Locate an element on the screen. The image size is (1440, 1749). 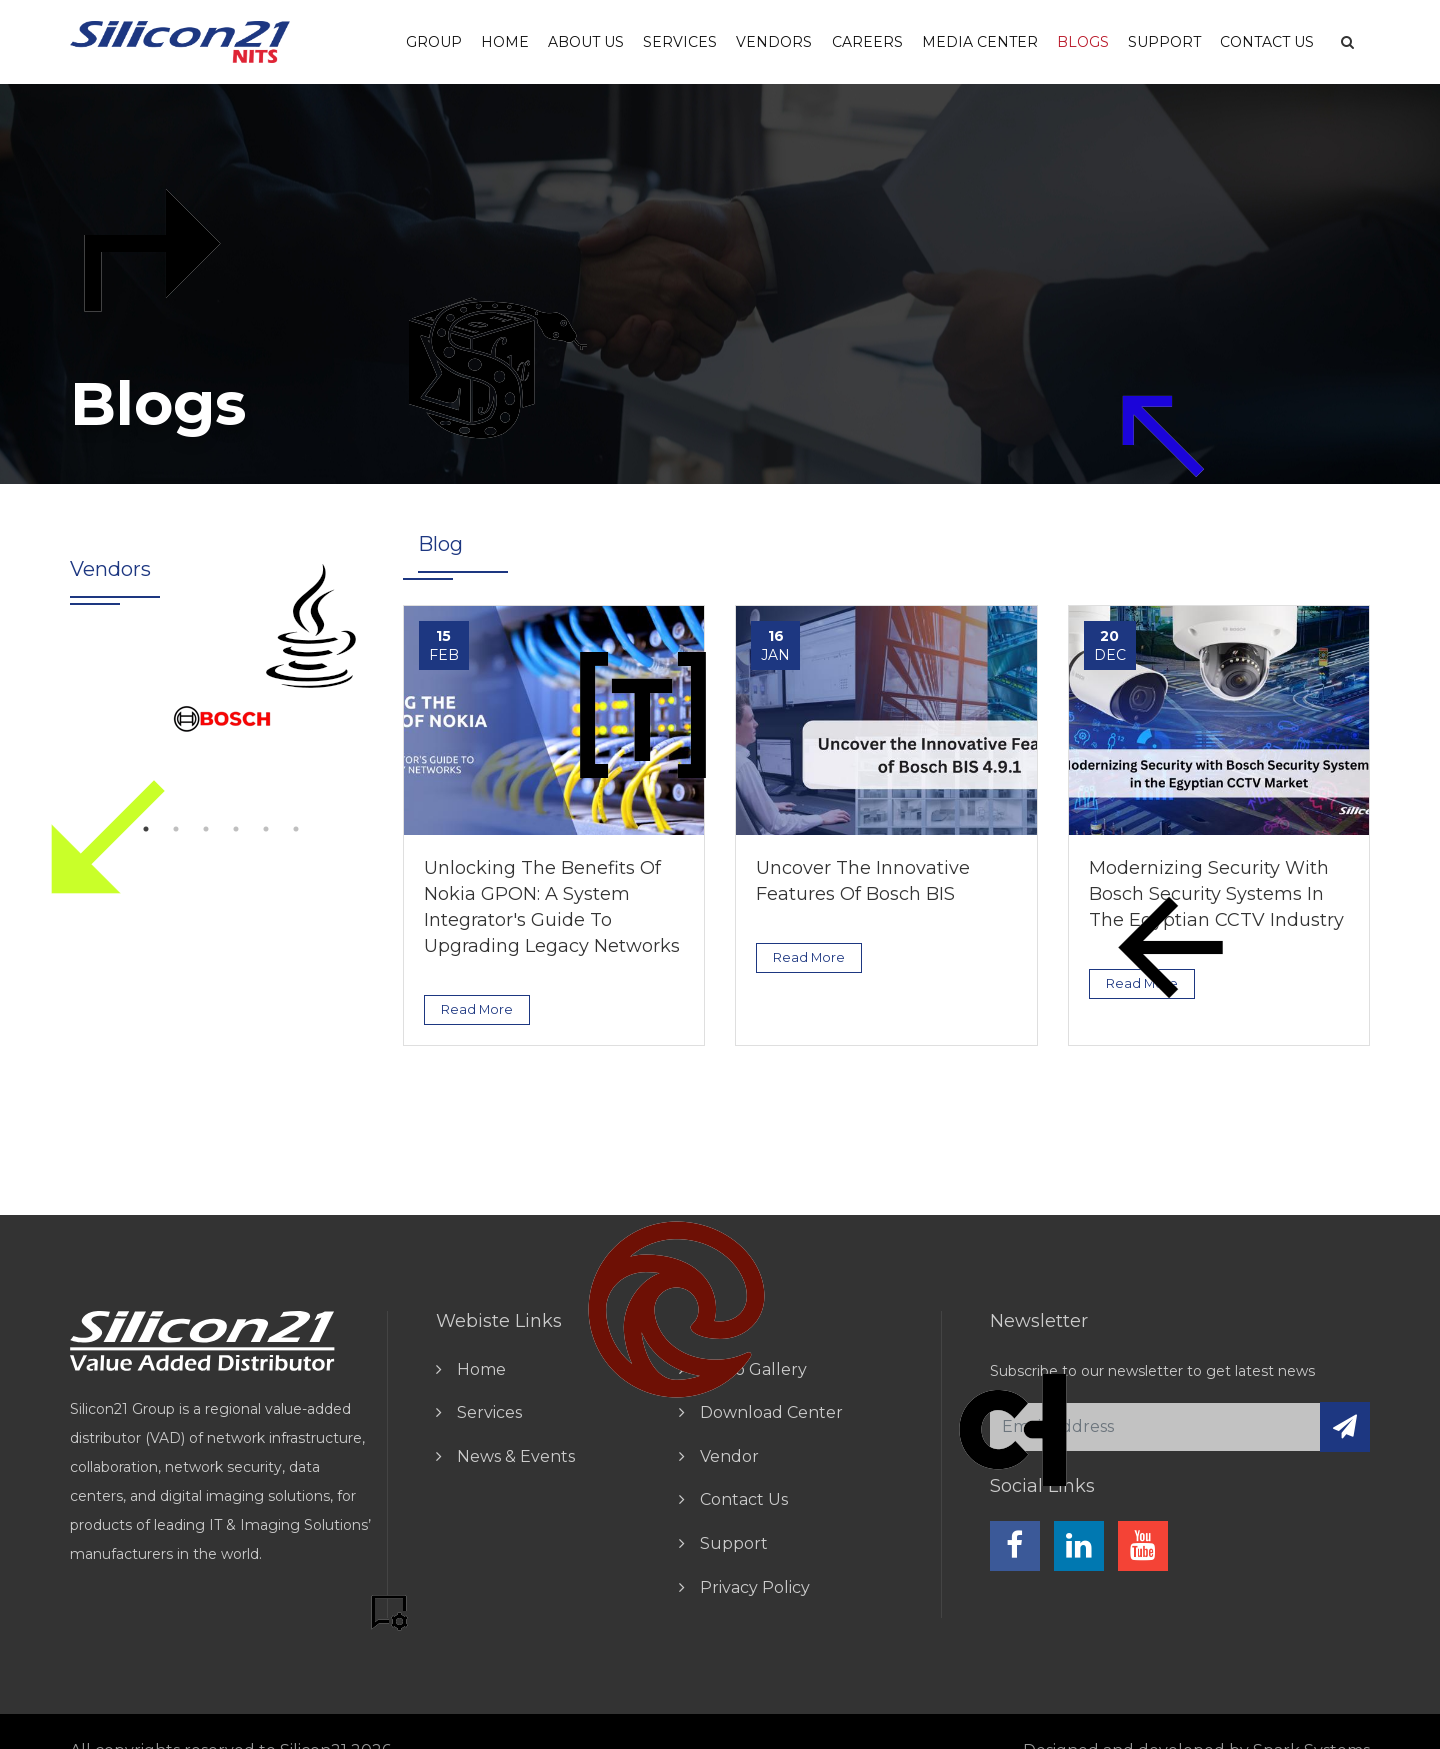
go back to the previous screen is located at coordinates (1170, 947).